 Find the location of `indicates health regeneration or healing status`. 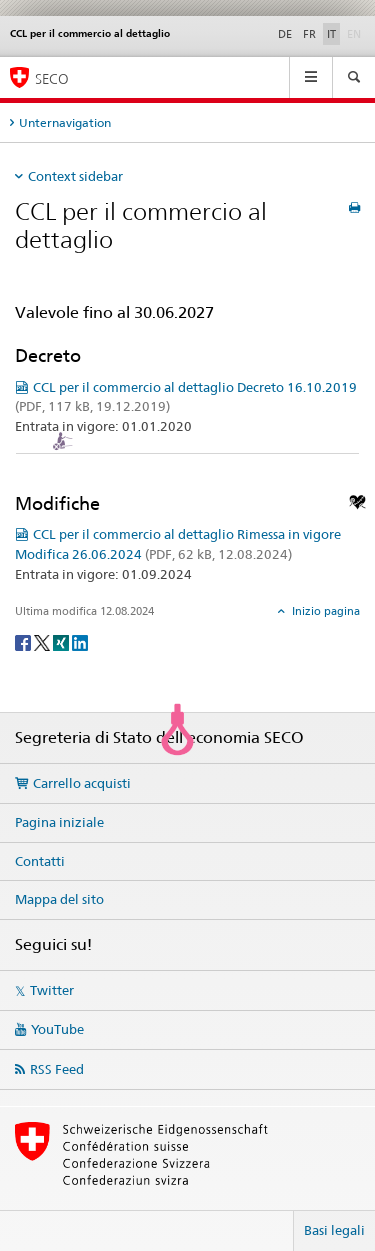

indicates health regeneration or healing status is located at coordinates (357, 502).